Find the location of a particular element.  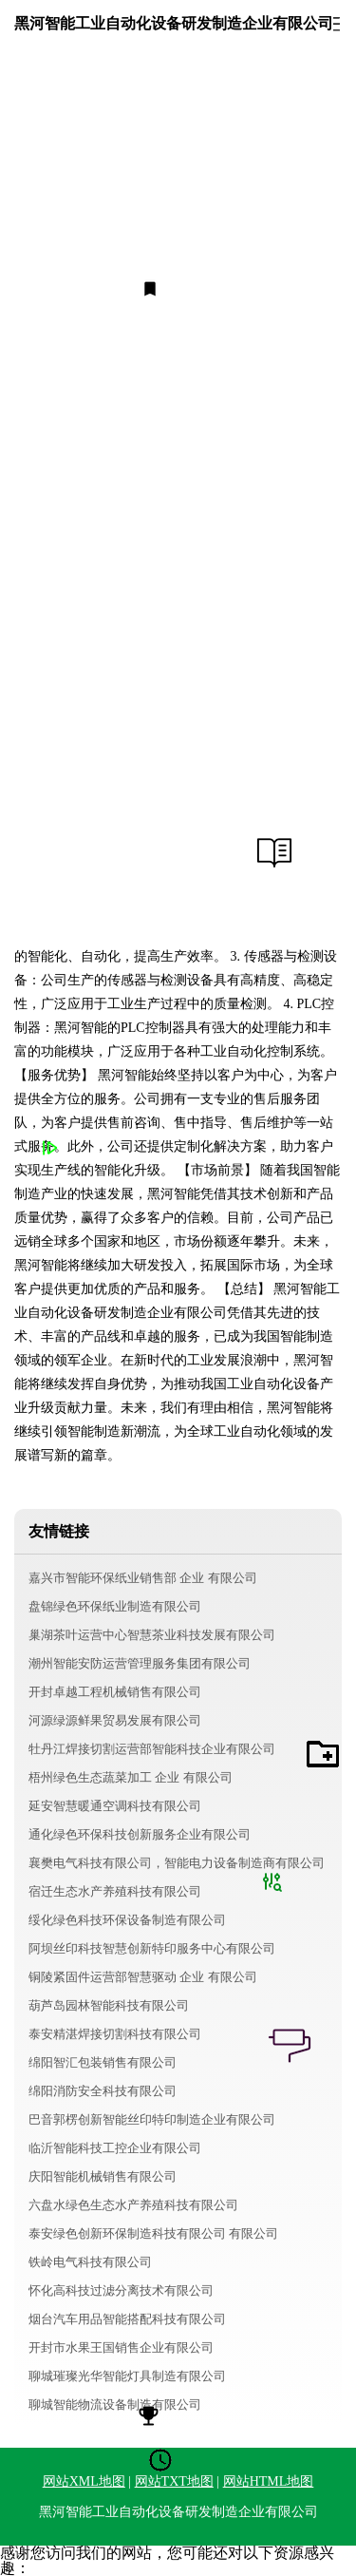

search or filter adjustment settings is located at coordinates (272, 1881).